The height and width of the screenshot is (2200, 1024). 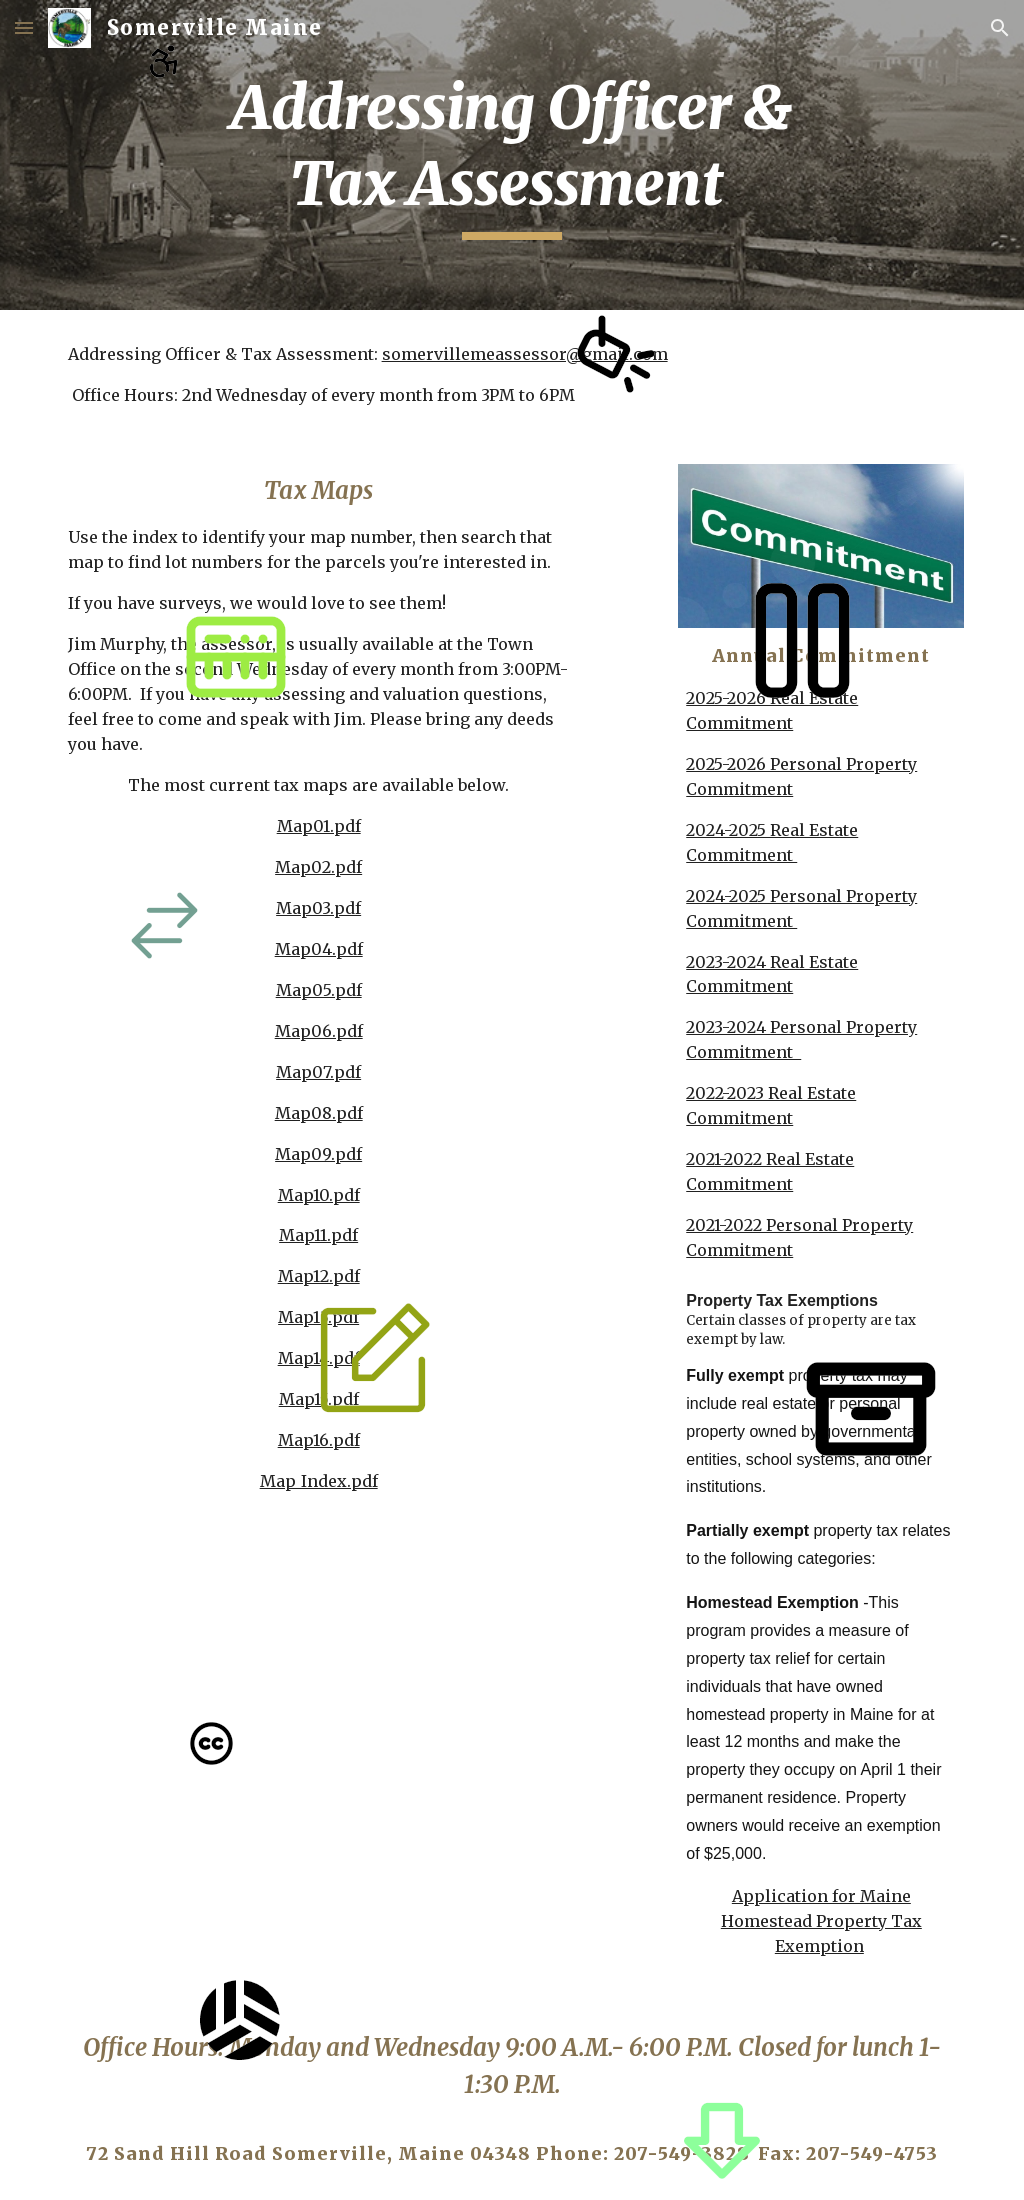 I want to click on create a new note, so click(x=373, y=1360).